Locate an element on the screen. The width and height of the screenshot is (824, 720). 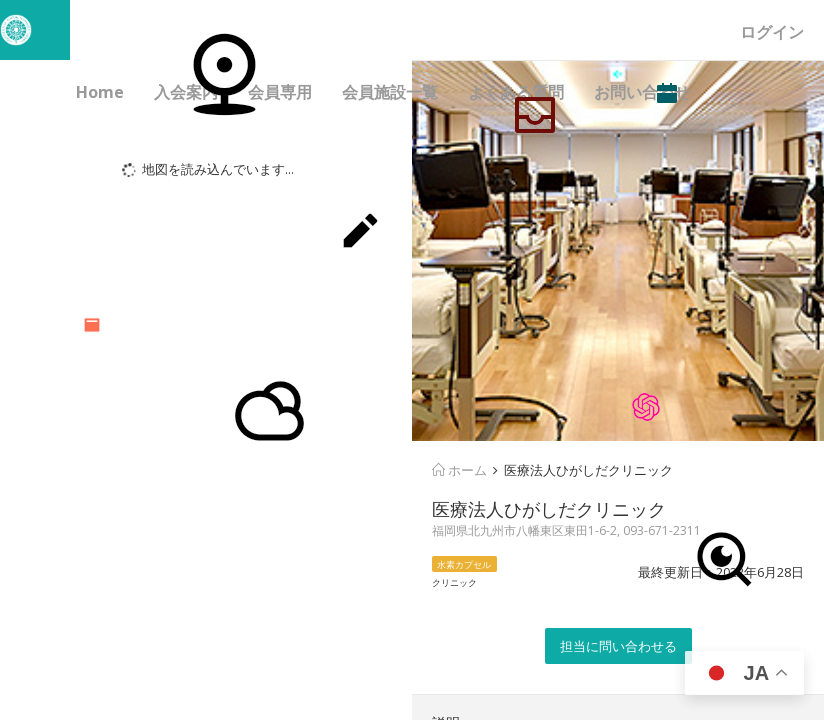
open the OpenAI app or service is located at coordinates (646, 407).